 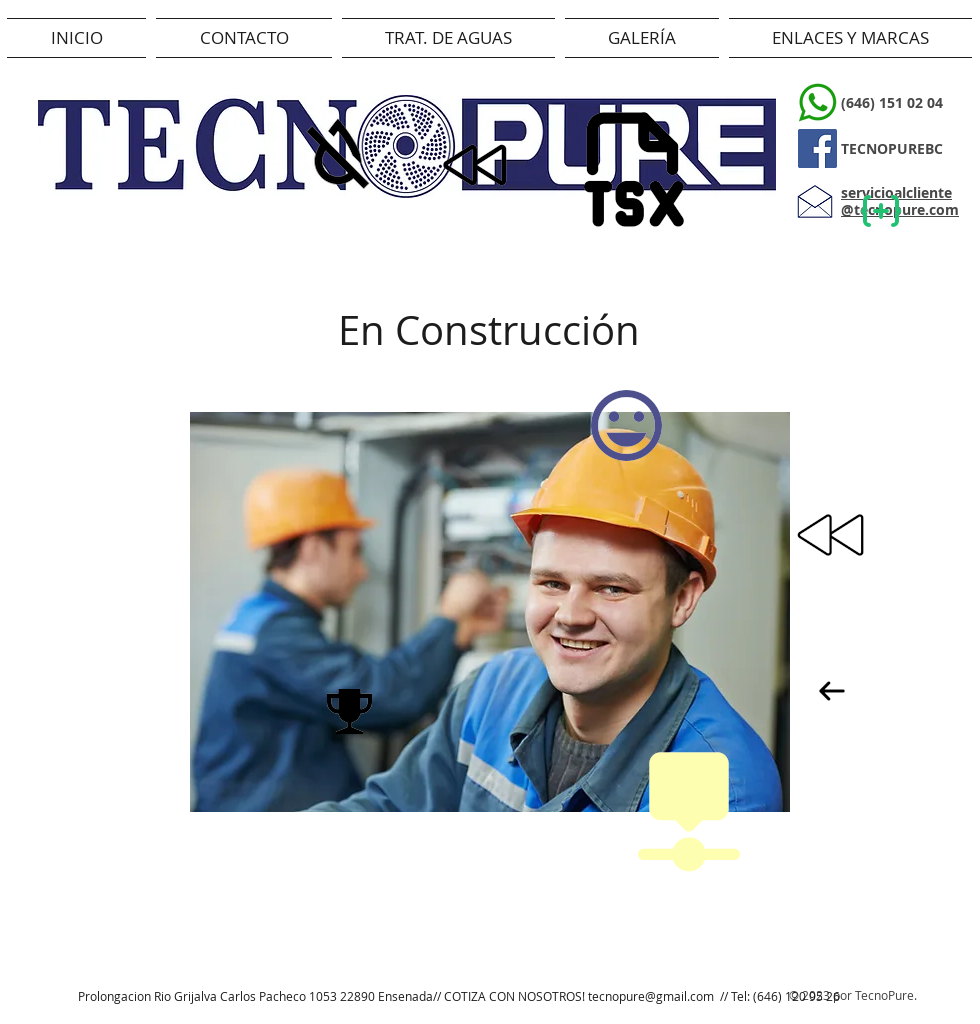 I want to click on add a new code snippet or block, so click(x=881, y=211).